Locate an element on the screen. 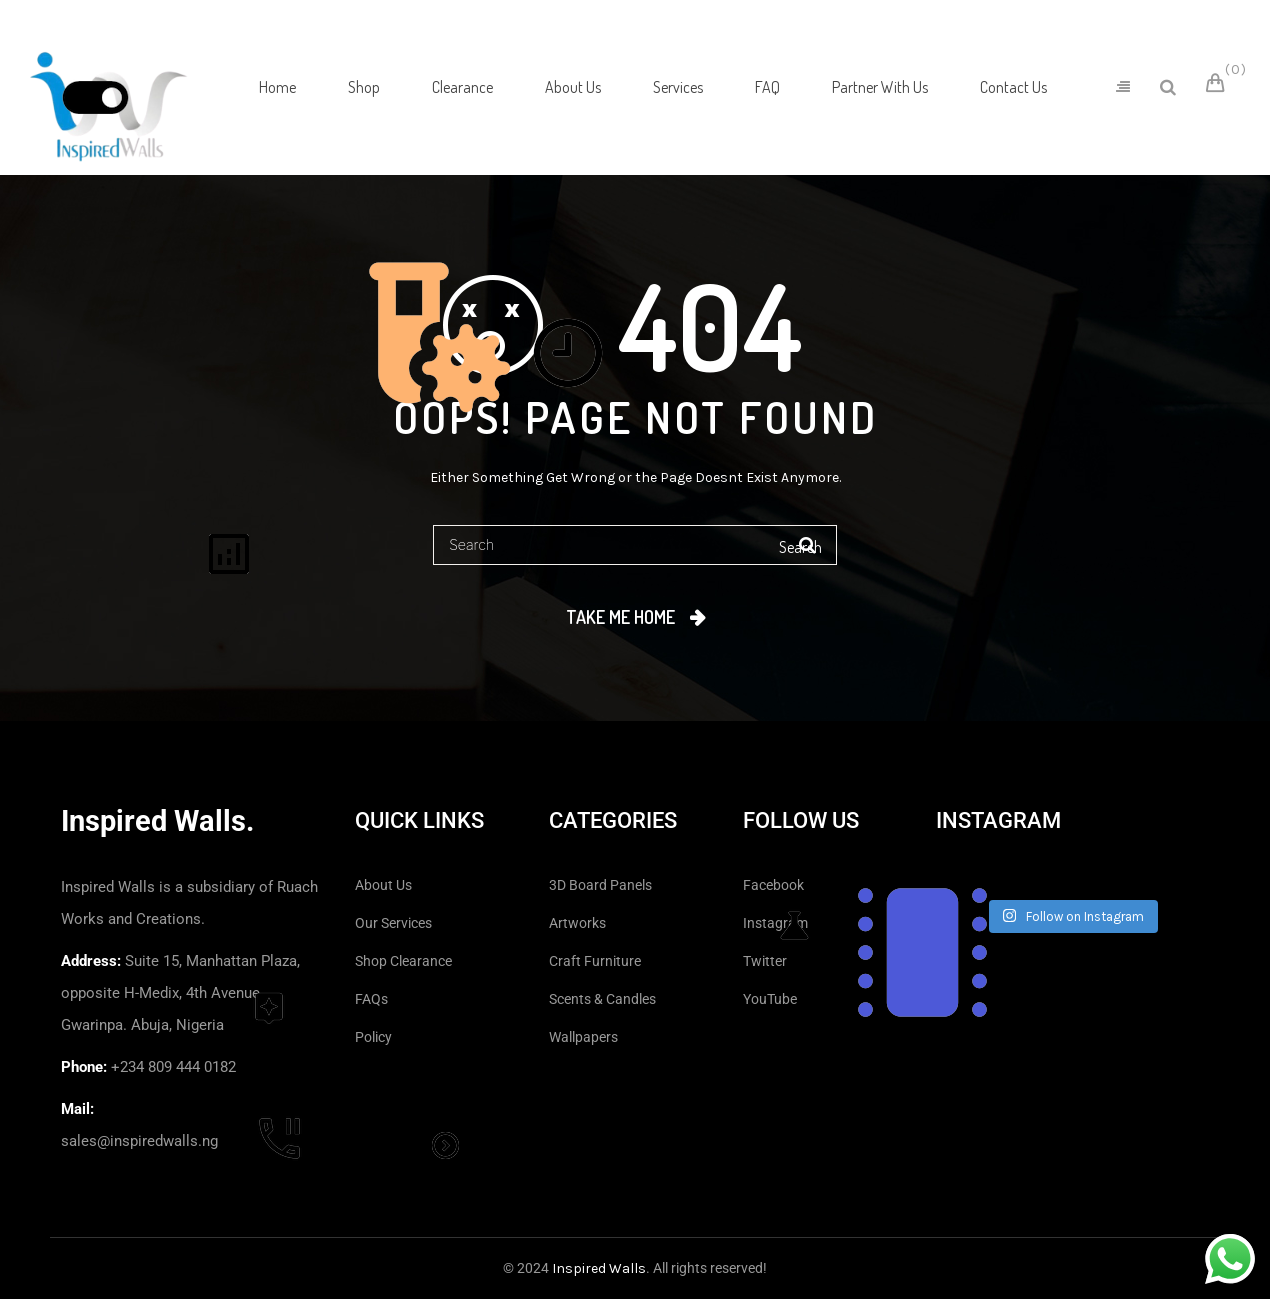 Image resolution: width=1270 pixels, height=1299 pixels. view current time is located at coordinates (568, 353).